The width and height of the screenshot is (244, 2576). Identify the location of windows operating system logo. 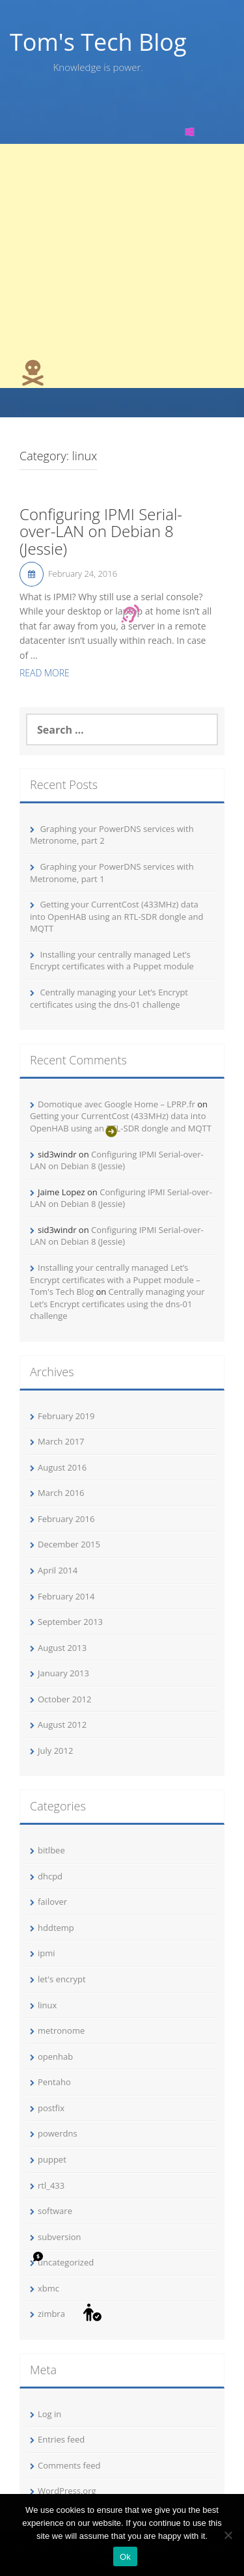
(189, 132).